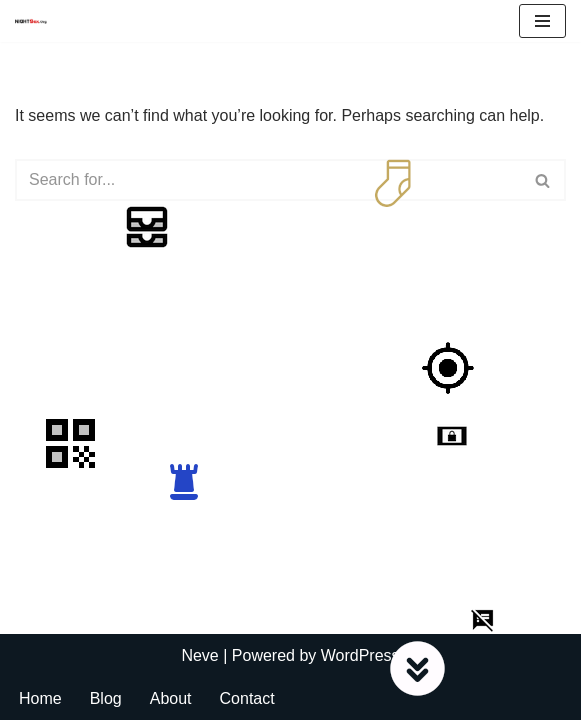 The width and height of the screenshot is (581, 720). I want to click on expand to show more content below, so click(417, 668).